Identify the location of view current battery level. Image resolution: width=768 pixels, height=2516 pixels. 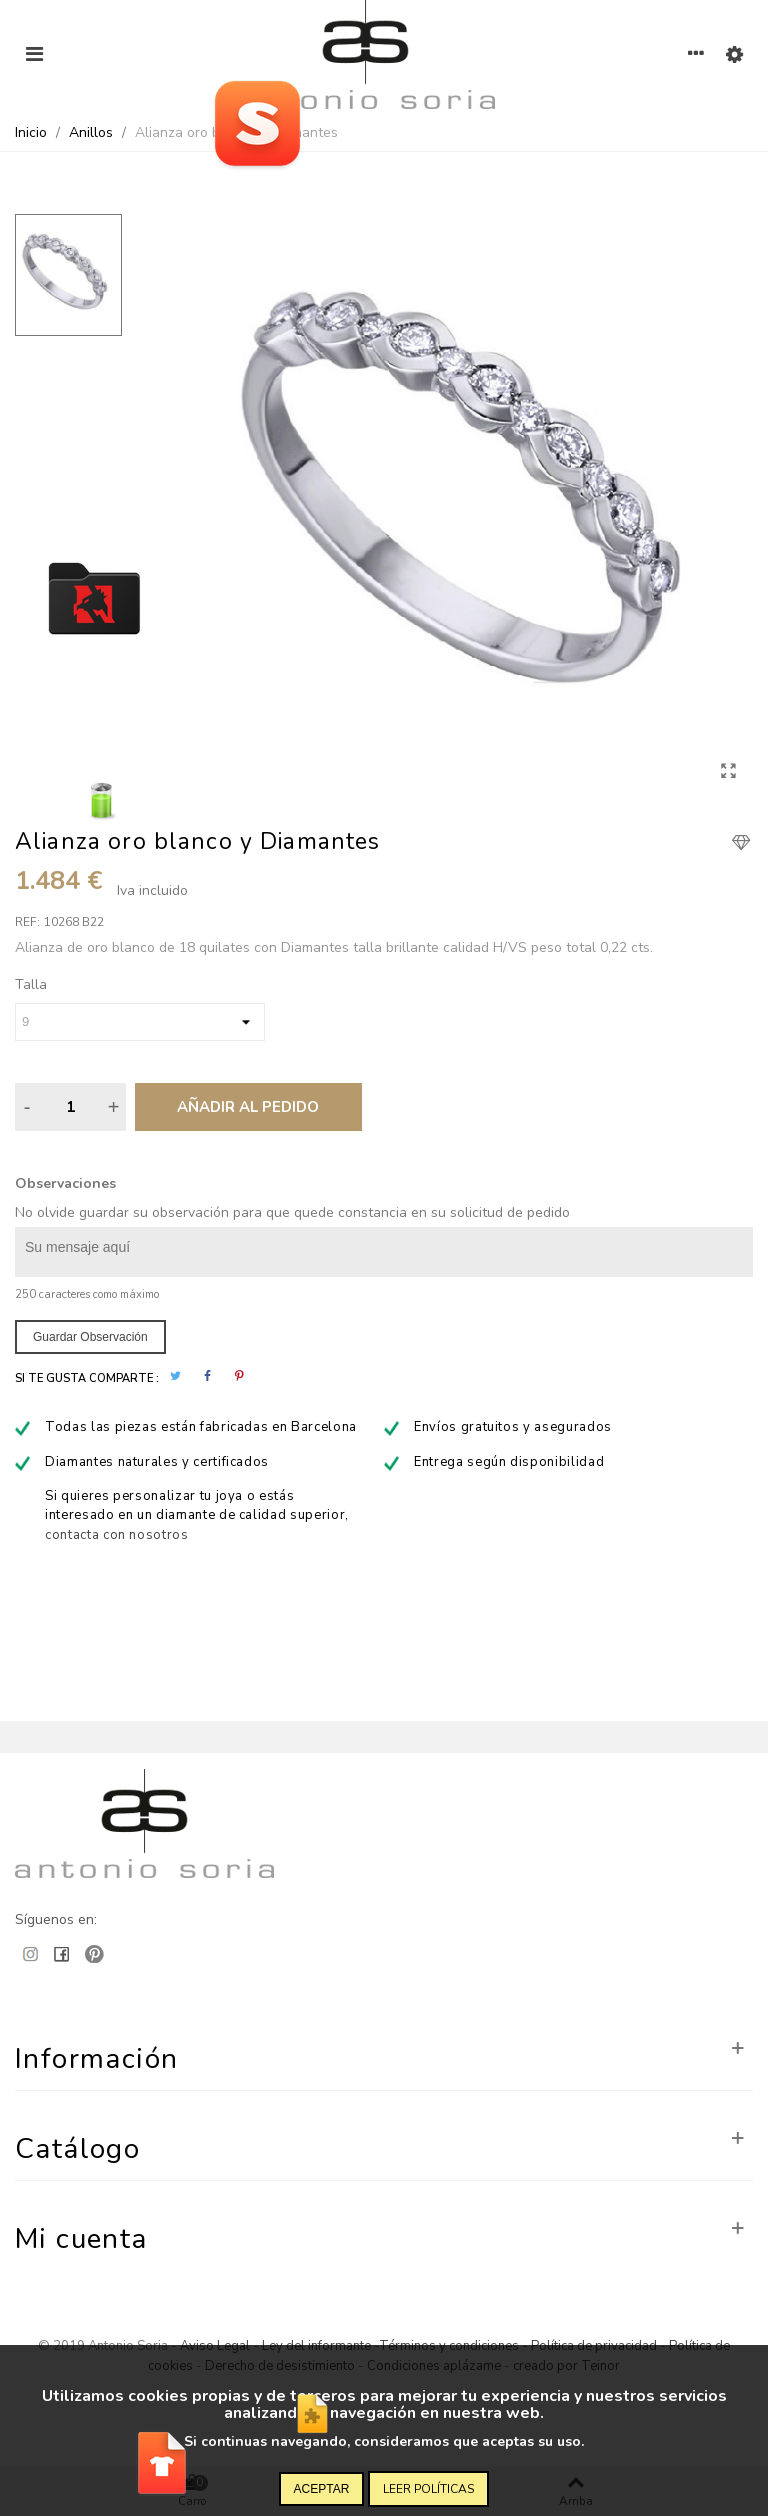
(101, 800).